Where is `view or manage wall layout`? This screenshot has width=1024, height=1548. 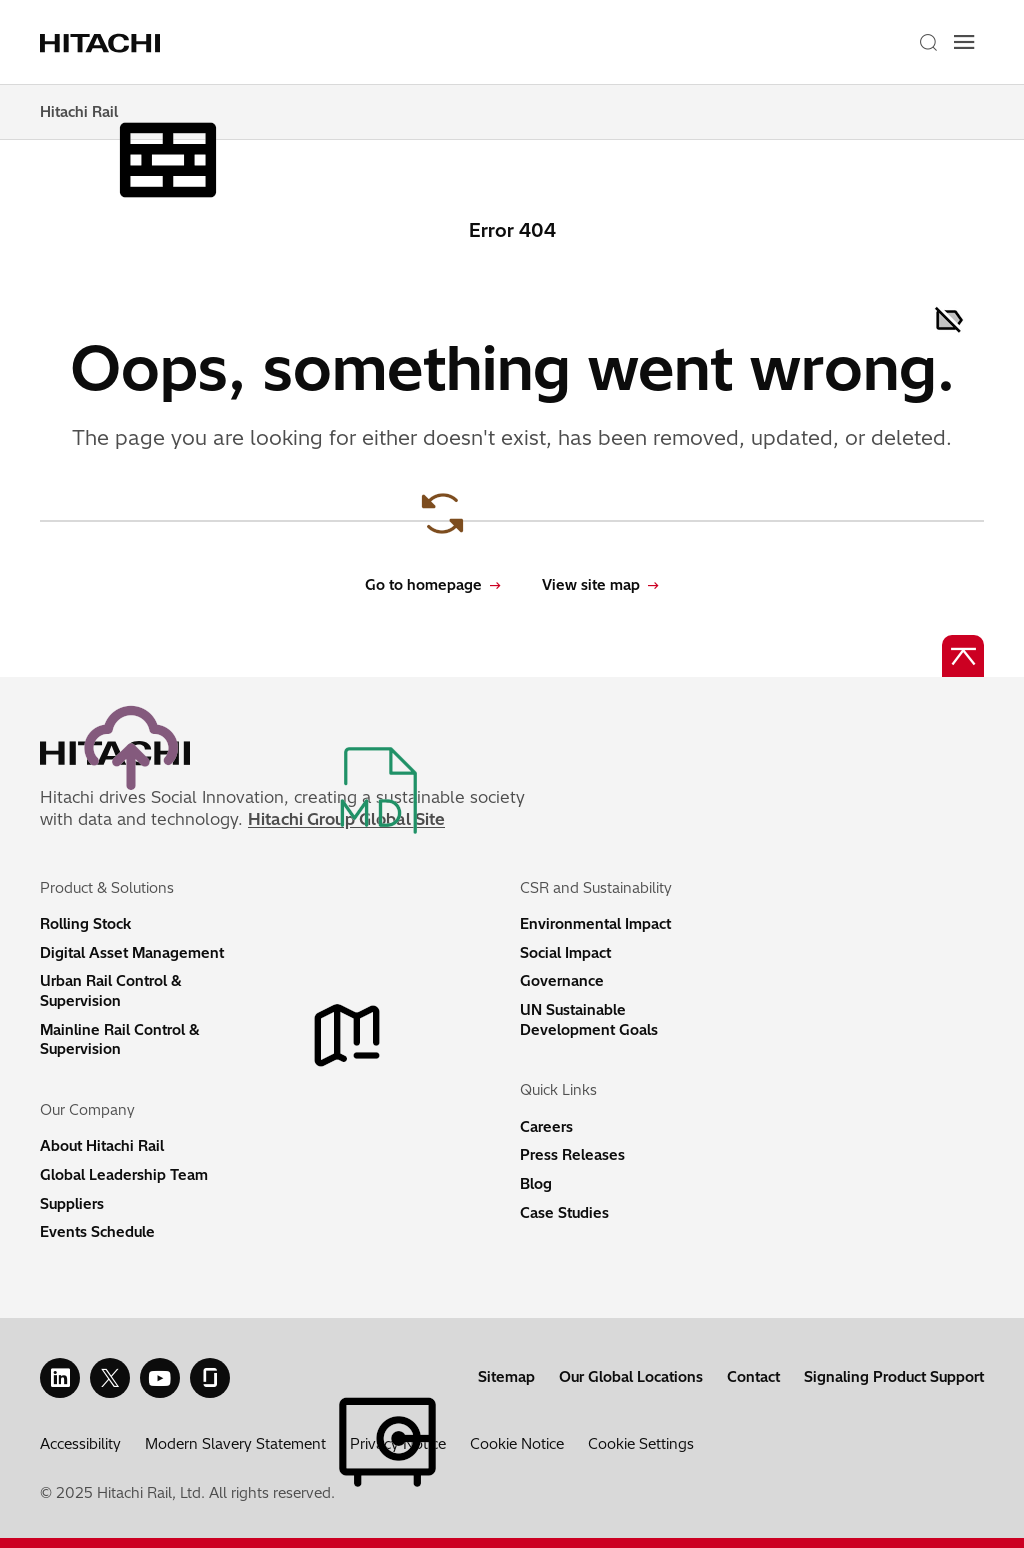 view or manage wall layout is located at coordinates (168, 160).